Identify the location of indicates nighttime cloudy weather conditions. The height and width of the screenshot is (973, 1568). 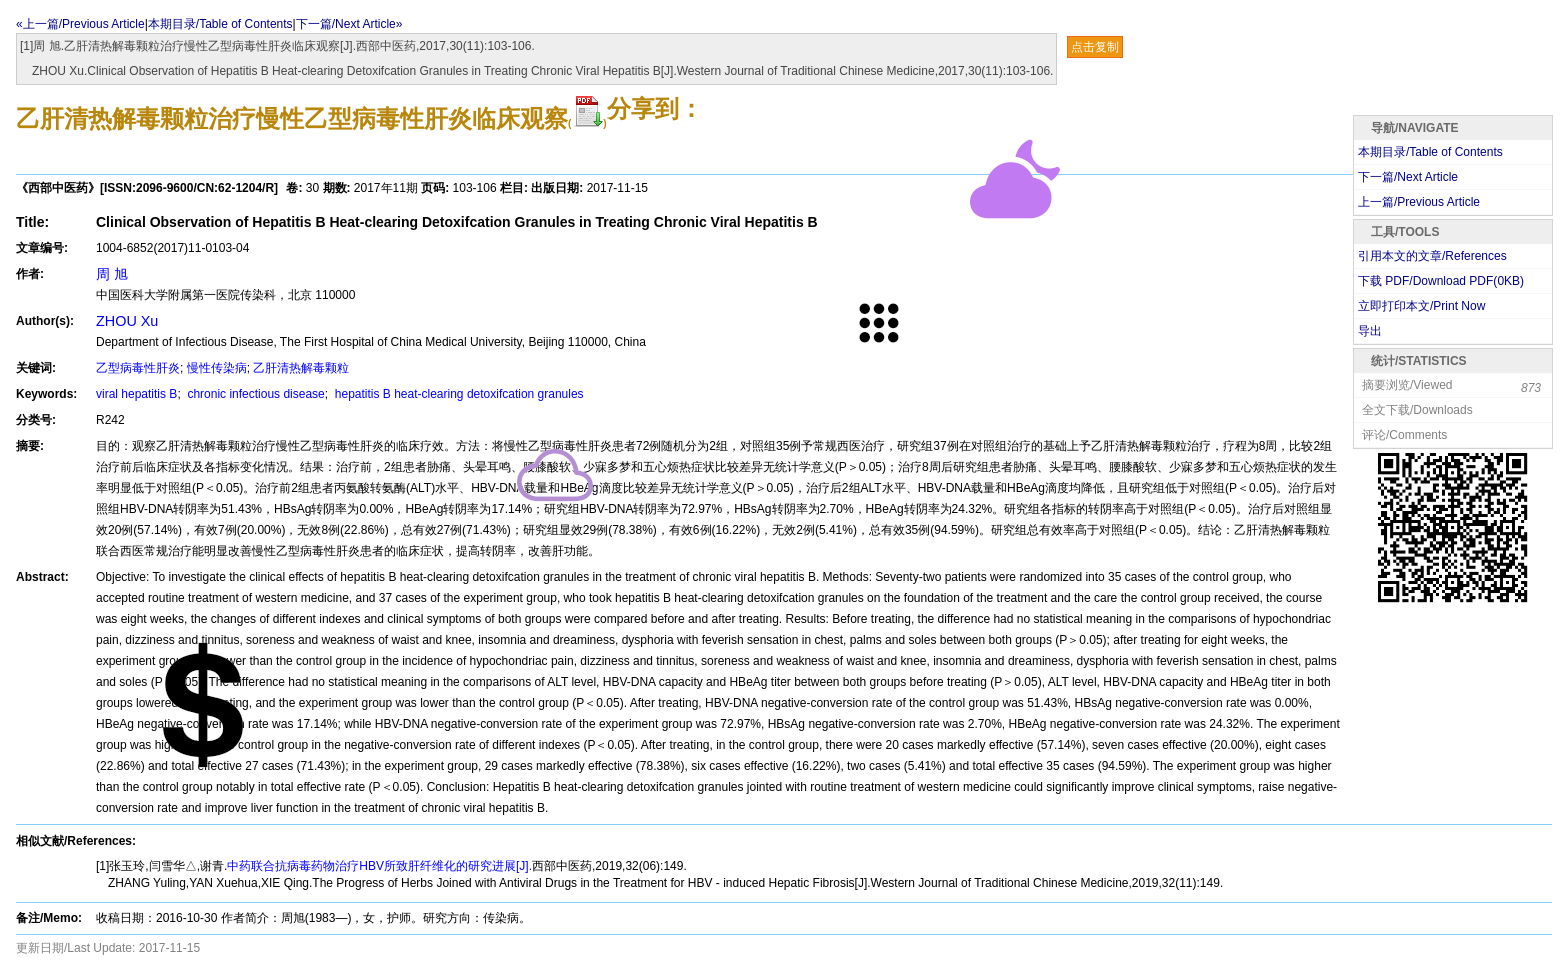
(1015, 179).